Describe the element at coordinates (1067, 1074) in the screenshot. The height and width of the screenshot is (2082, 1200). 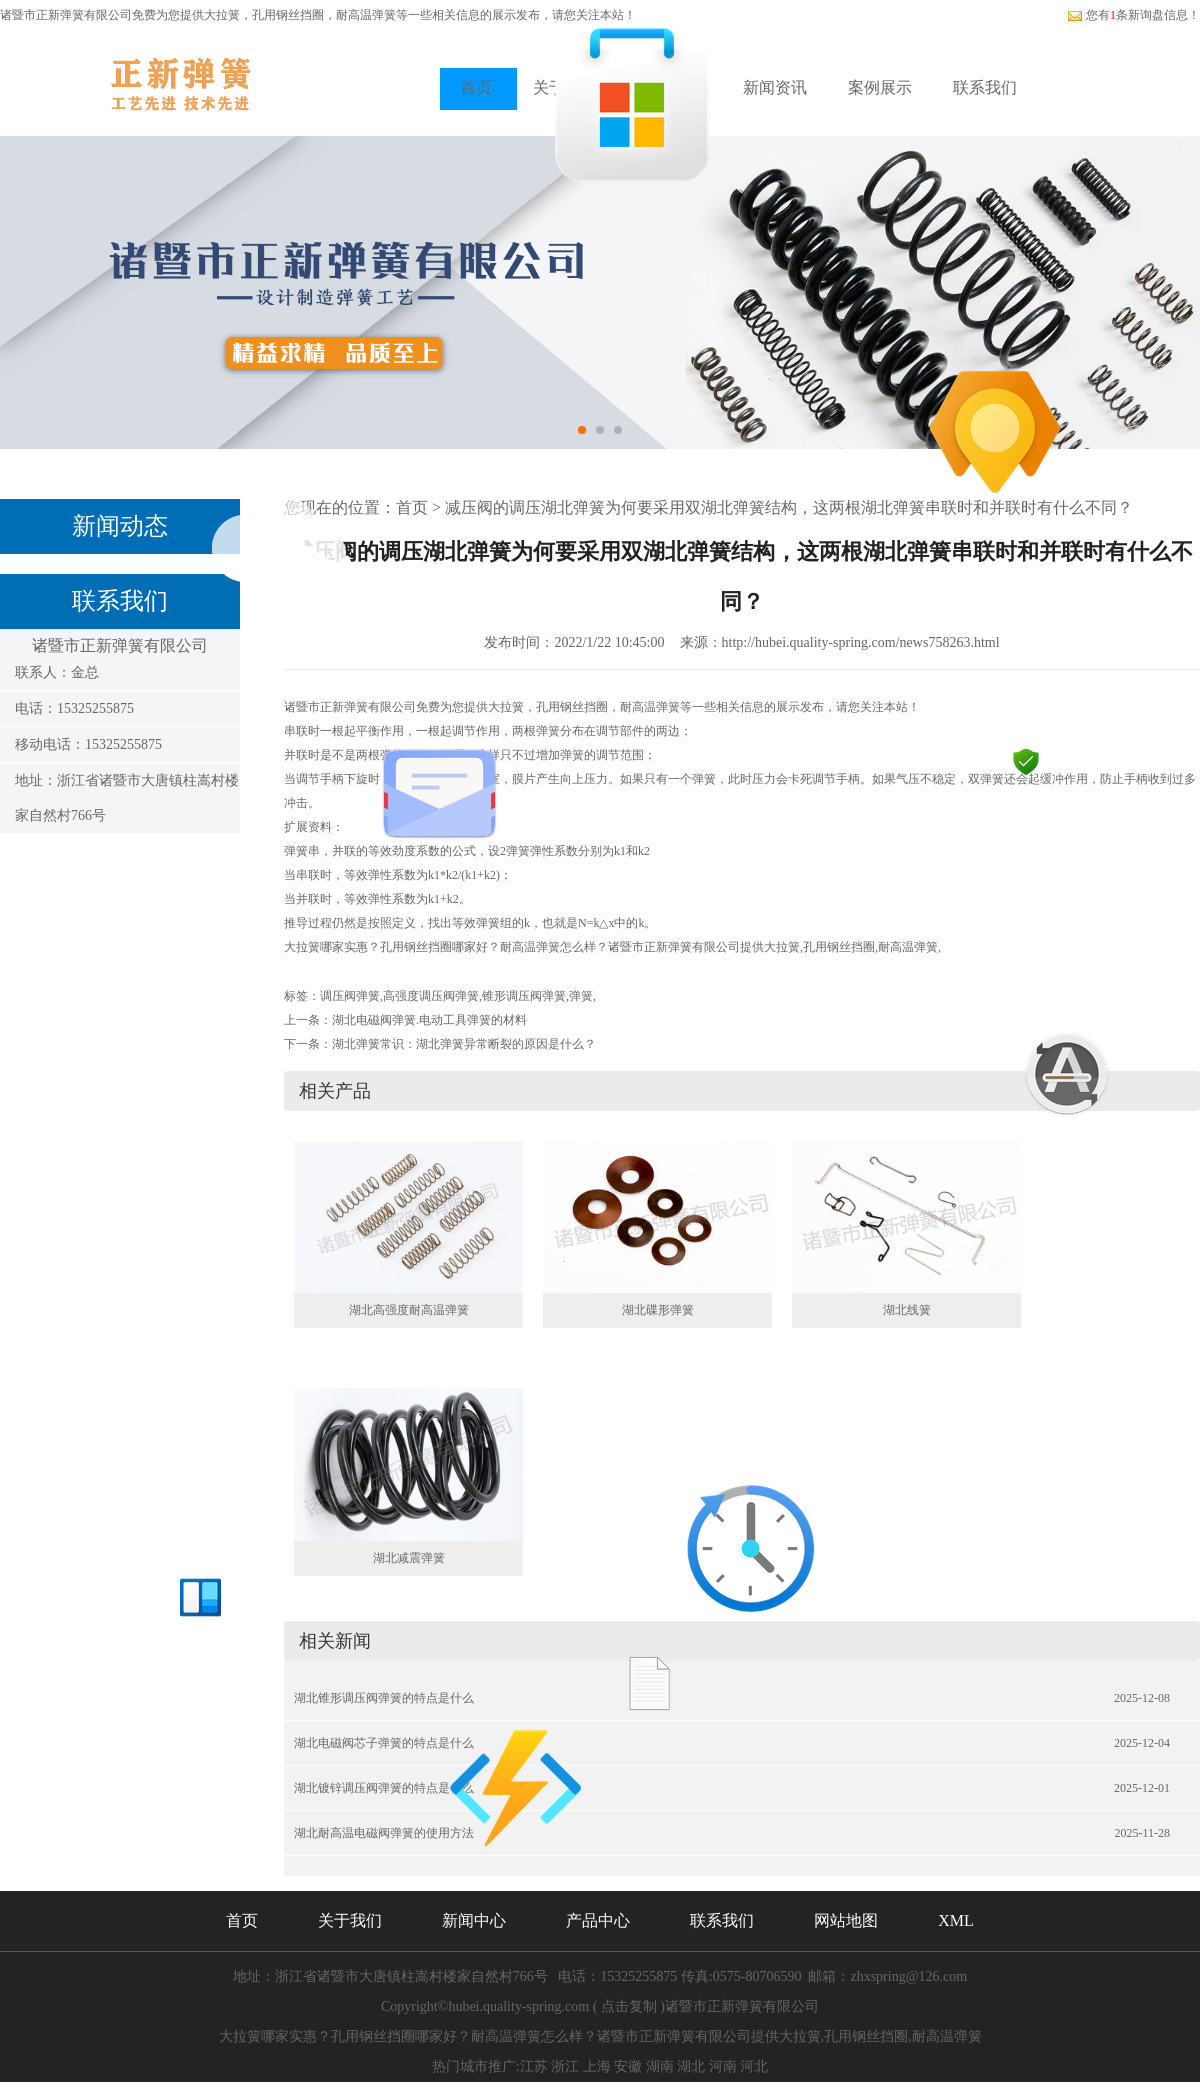
I see `check for available software updates` at that location.